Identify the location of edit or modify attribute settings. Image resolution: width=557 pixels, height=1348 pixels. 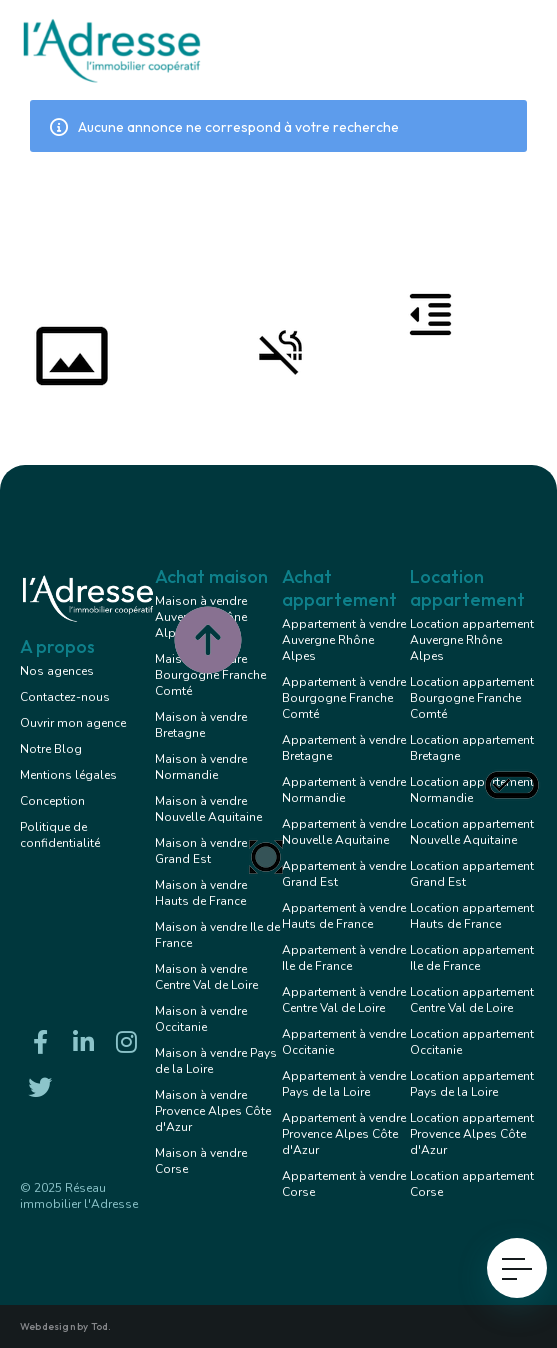
(512, 785).